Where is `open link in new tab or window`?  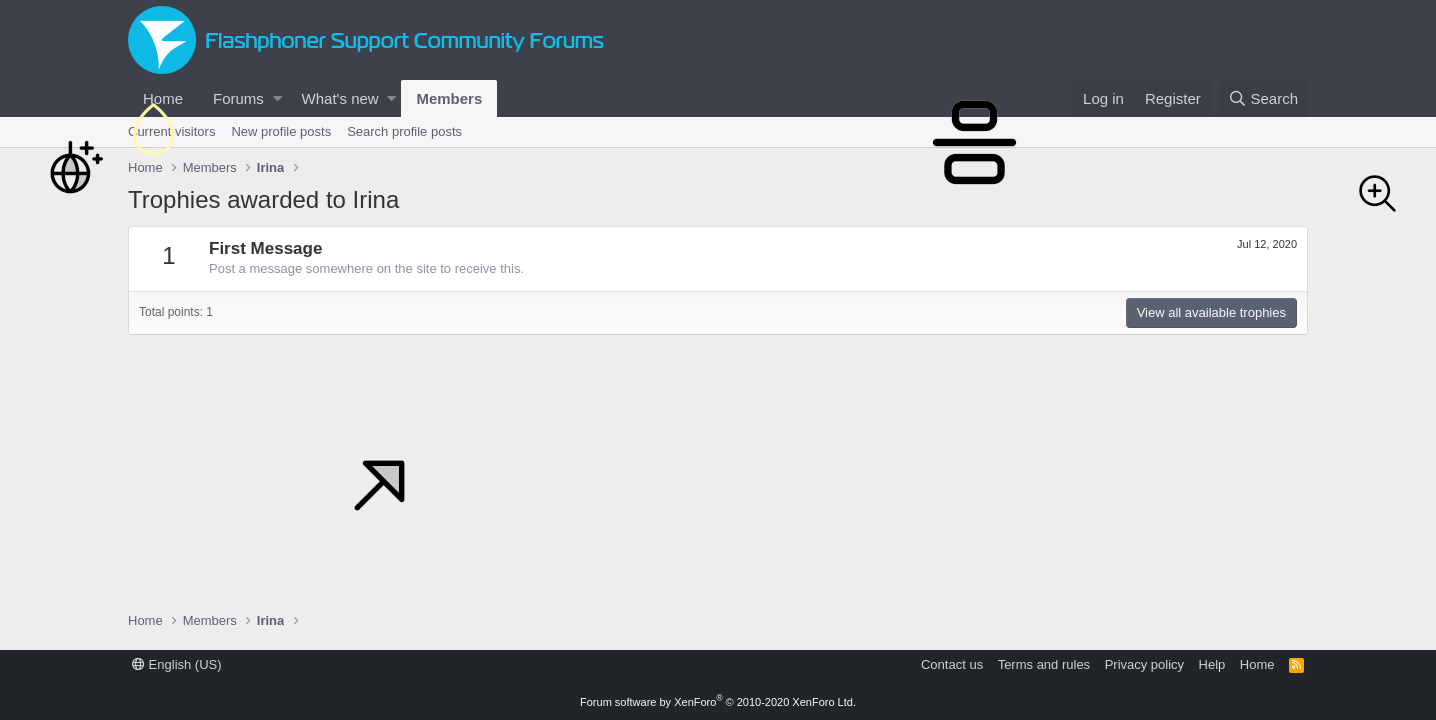 open link in new tab or window is located at coordinates (379, 485).